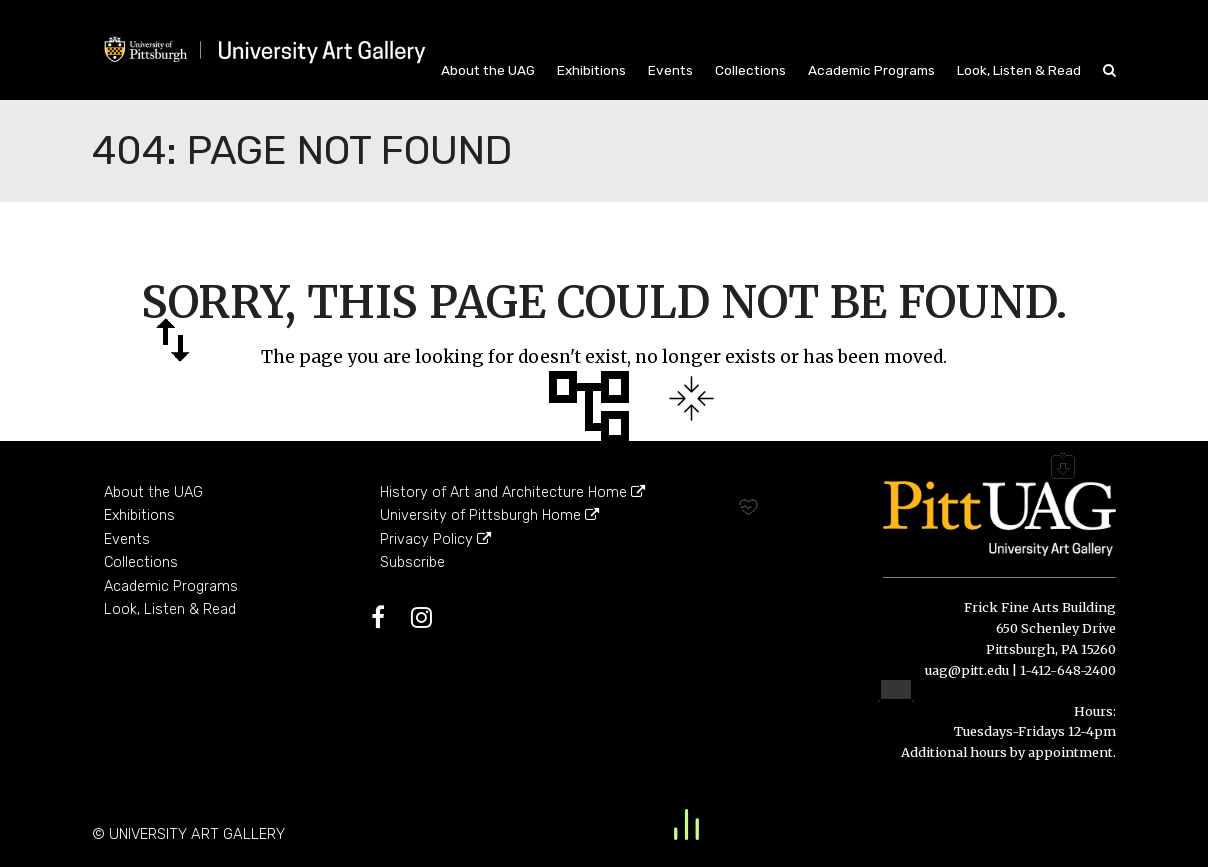 The image size is (1208, 867). What do you see at coordinates (1063, 467) in the screenshot?
I see `download or receive an assignment` at bounding box center [1063, 467].